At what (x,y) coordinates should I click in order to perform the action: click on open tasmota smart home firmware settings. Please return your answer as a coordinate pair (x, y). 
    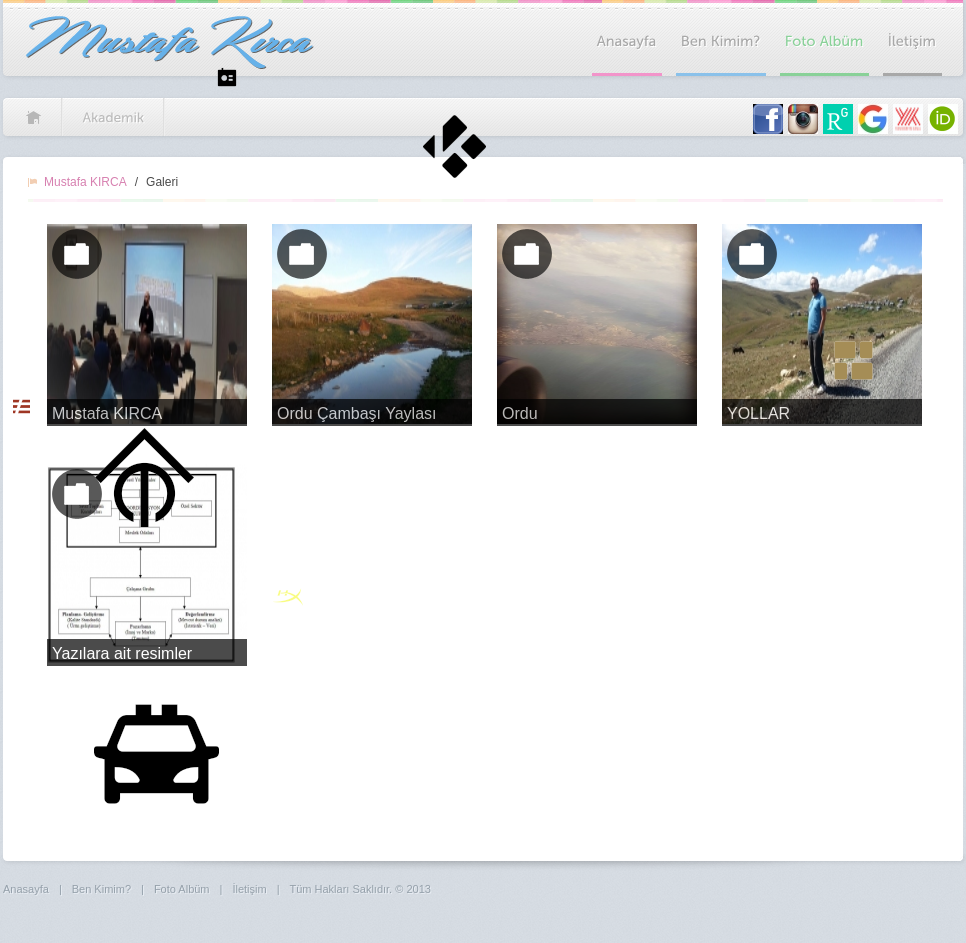
    Looking at the image, I should click on (144, 477).